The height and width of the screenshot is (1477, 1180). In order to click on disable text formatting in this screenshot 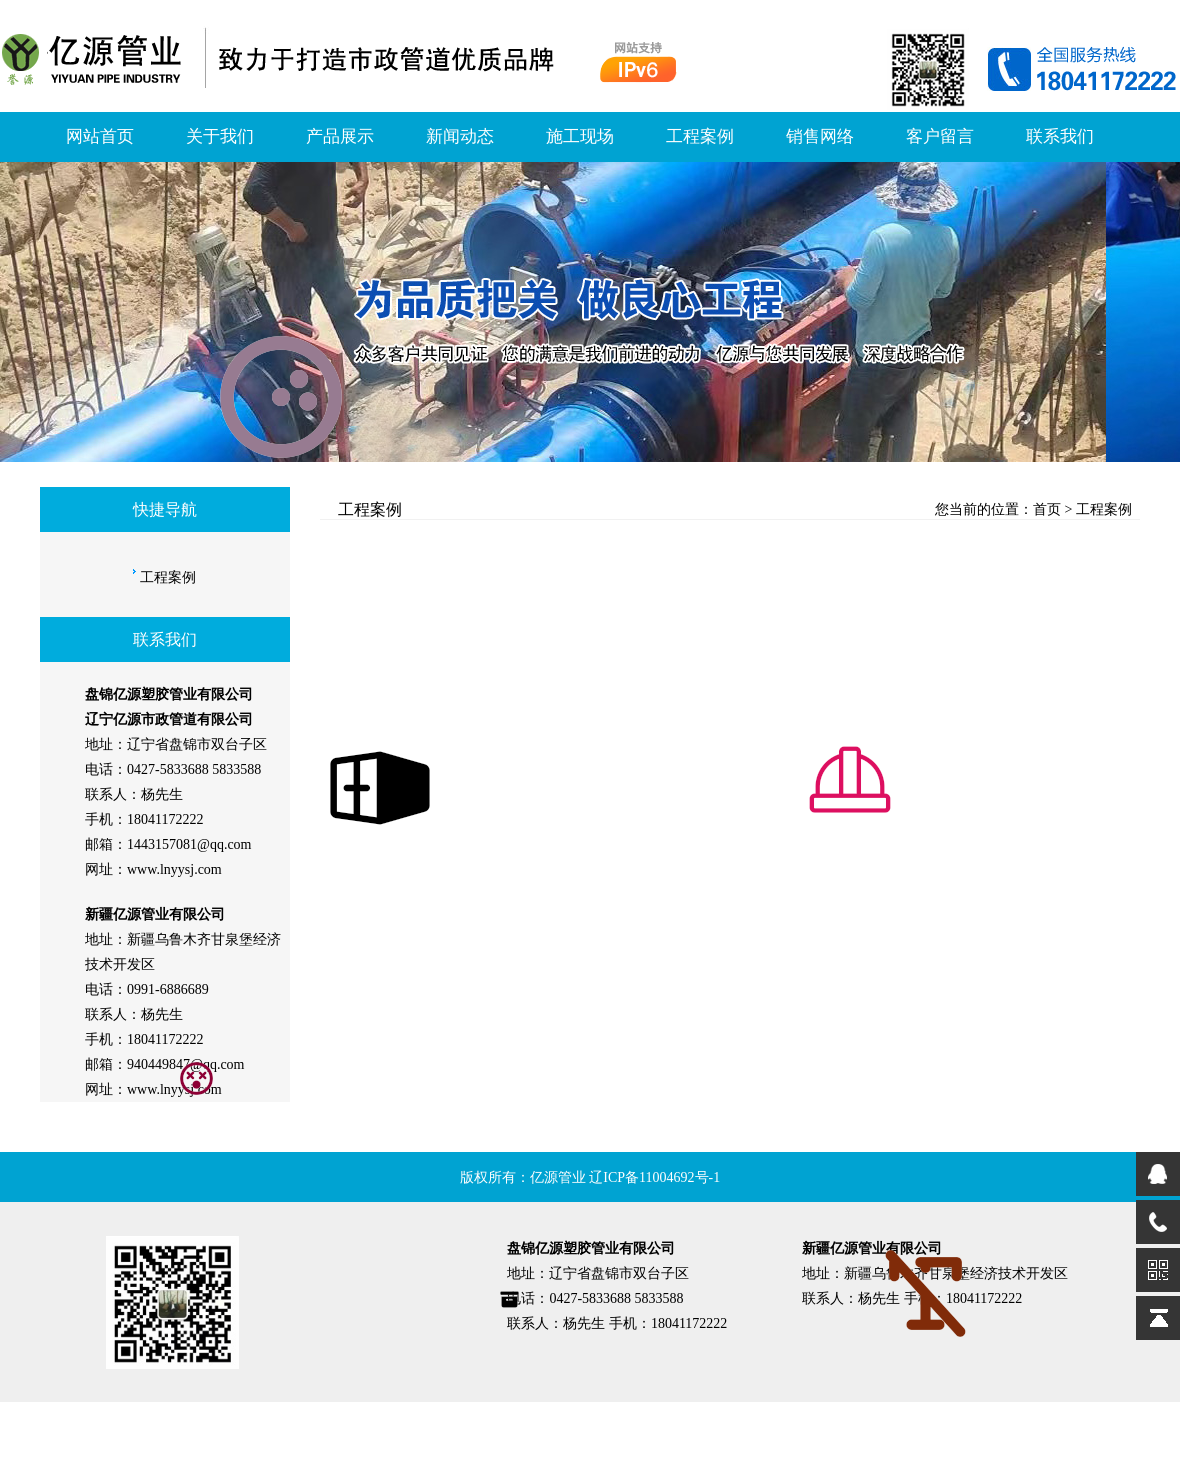, I will do `click(925, 1293)`.